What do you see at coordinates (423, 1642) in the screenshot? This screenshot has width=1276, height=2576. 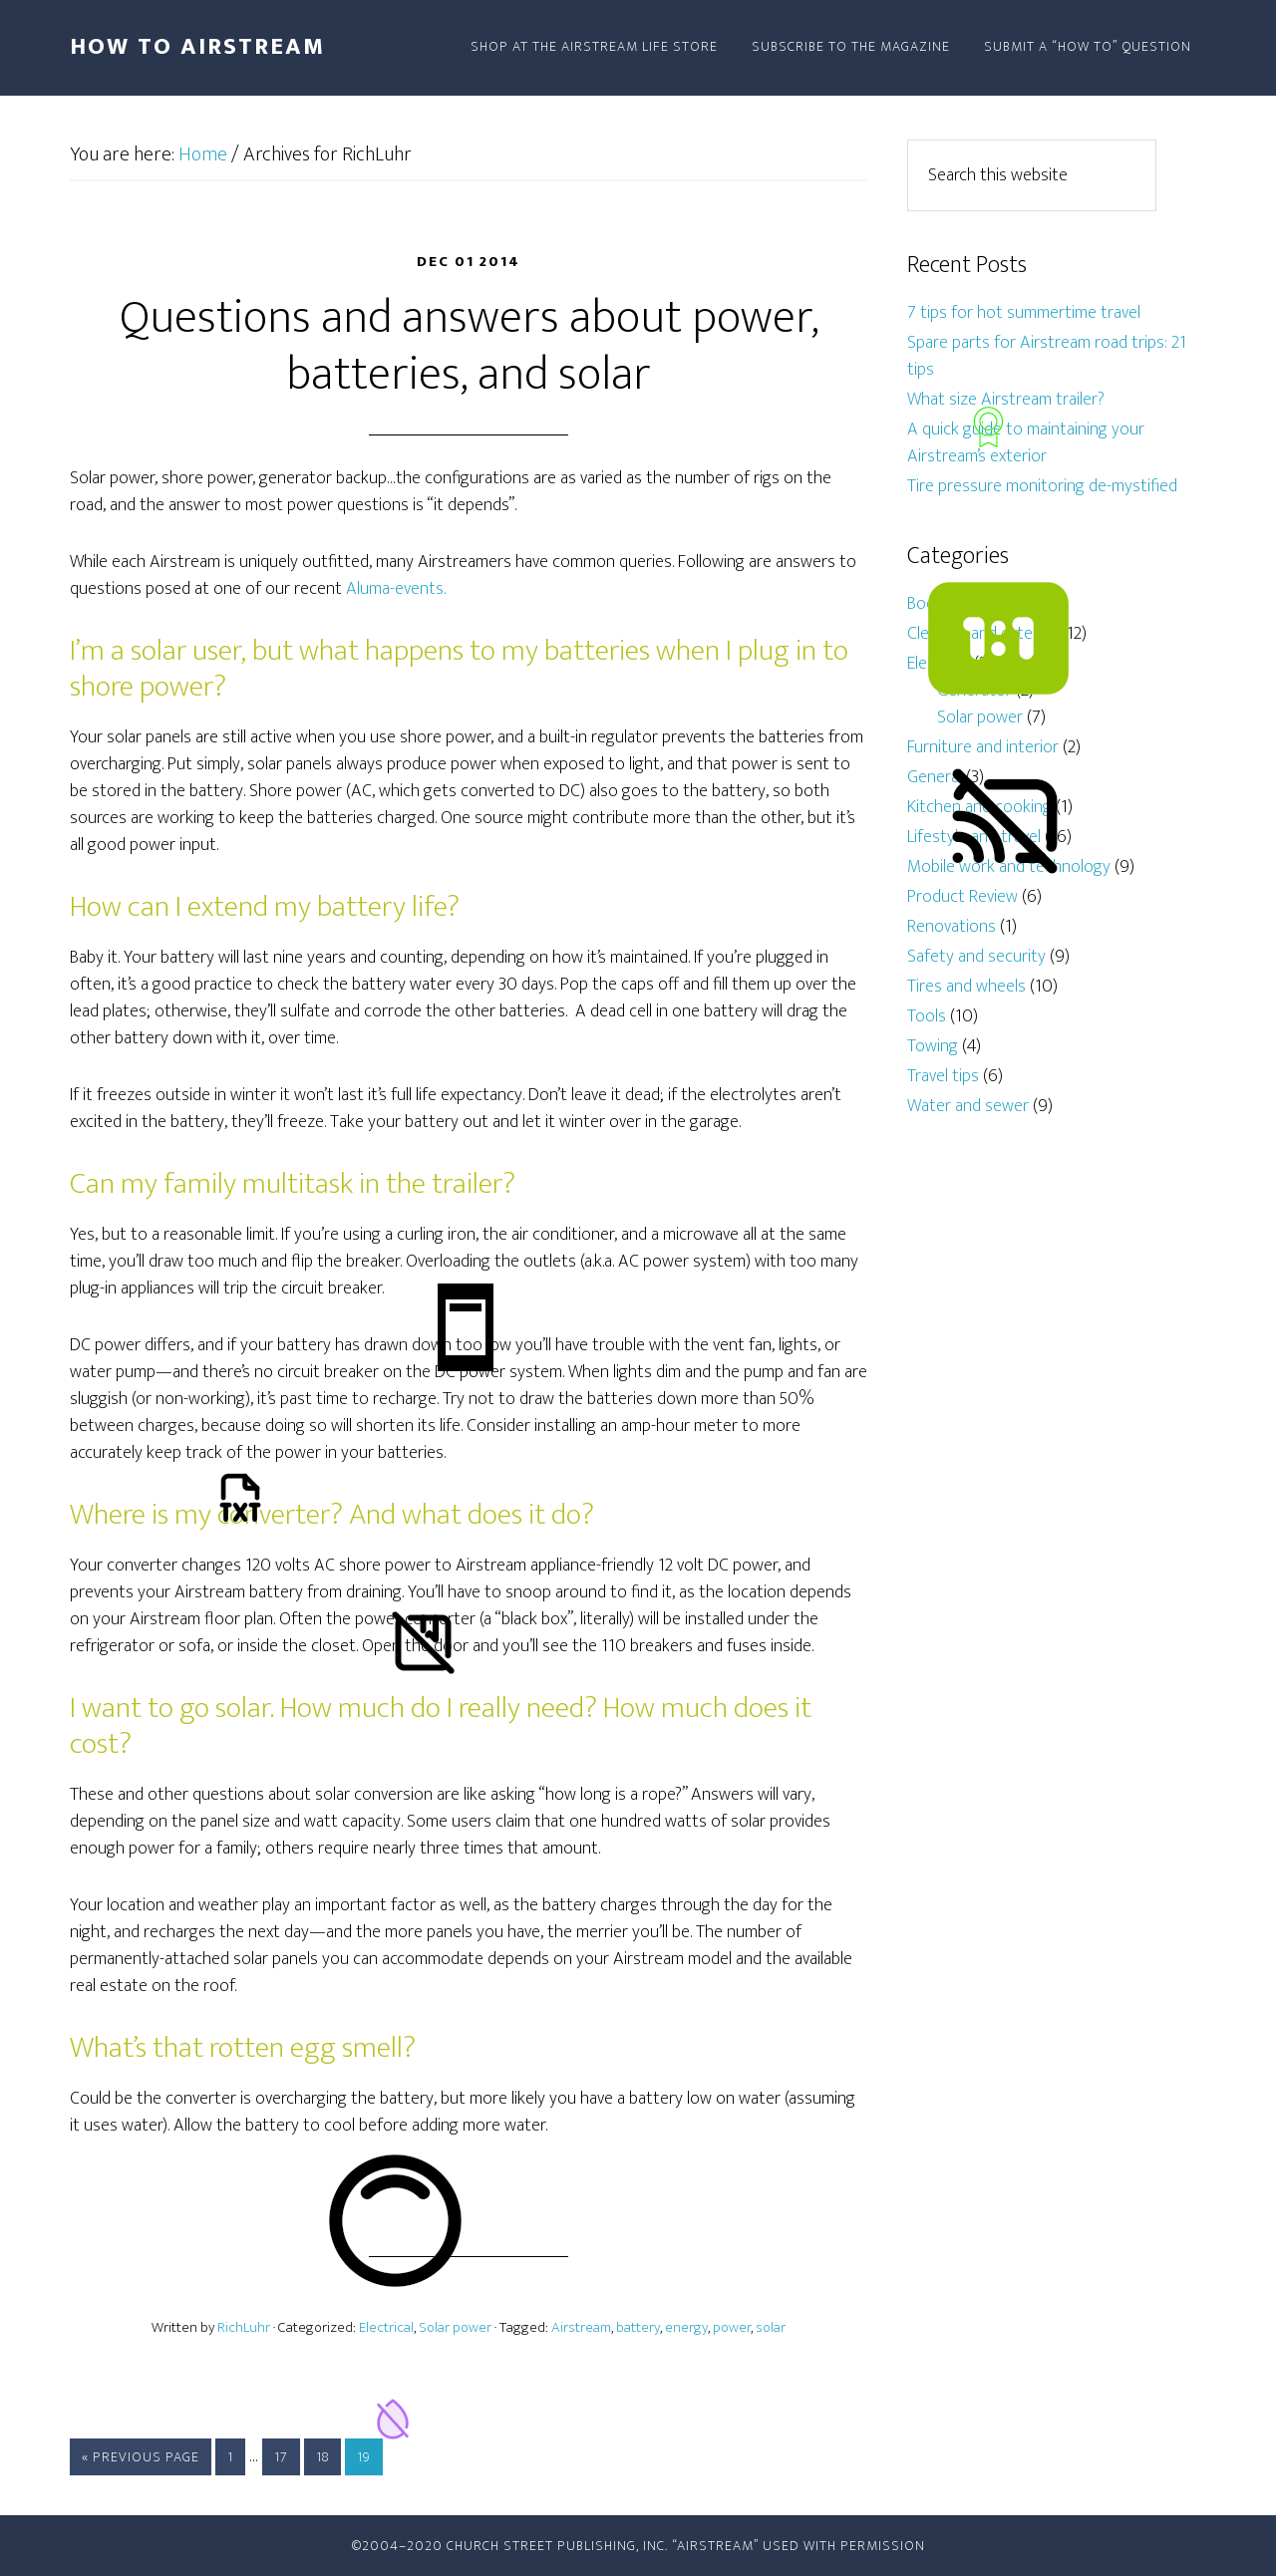 I see `album or collection unavailable` at bounding box center [423, 1642].